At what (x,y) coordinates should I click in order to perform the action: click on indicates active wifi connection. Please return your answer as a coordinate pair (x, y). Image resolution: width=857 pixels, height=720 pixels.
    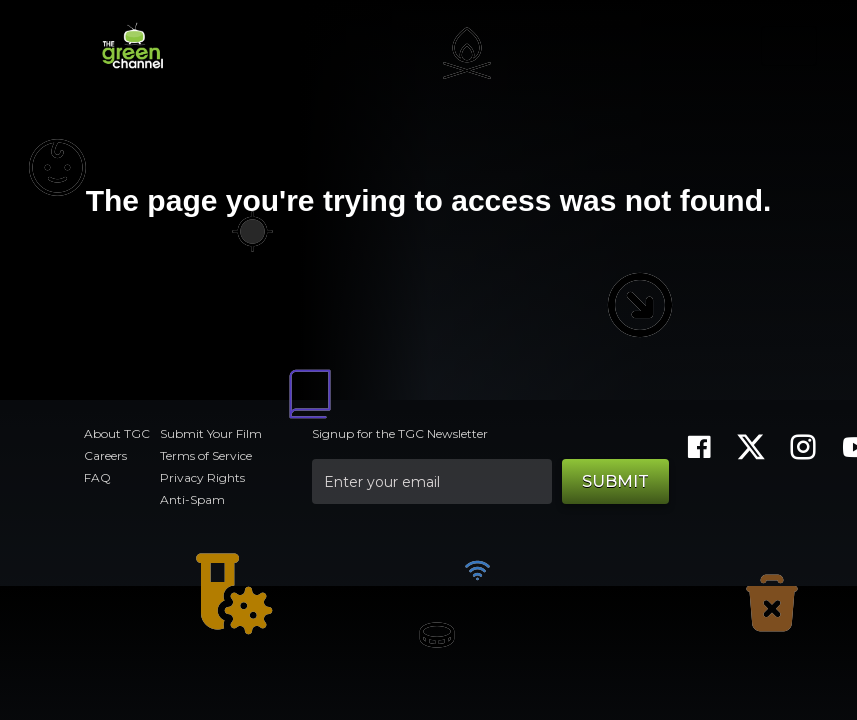
    Looking at the image, I should click on (477, 570).